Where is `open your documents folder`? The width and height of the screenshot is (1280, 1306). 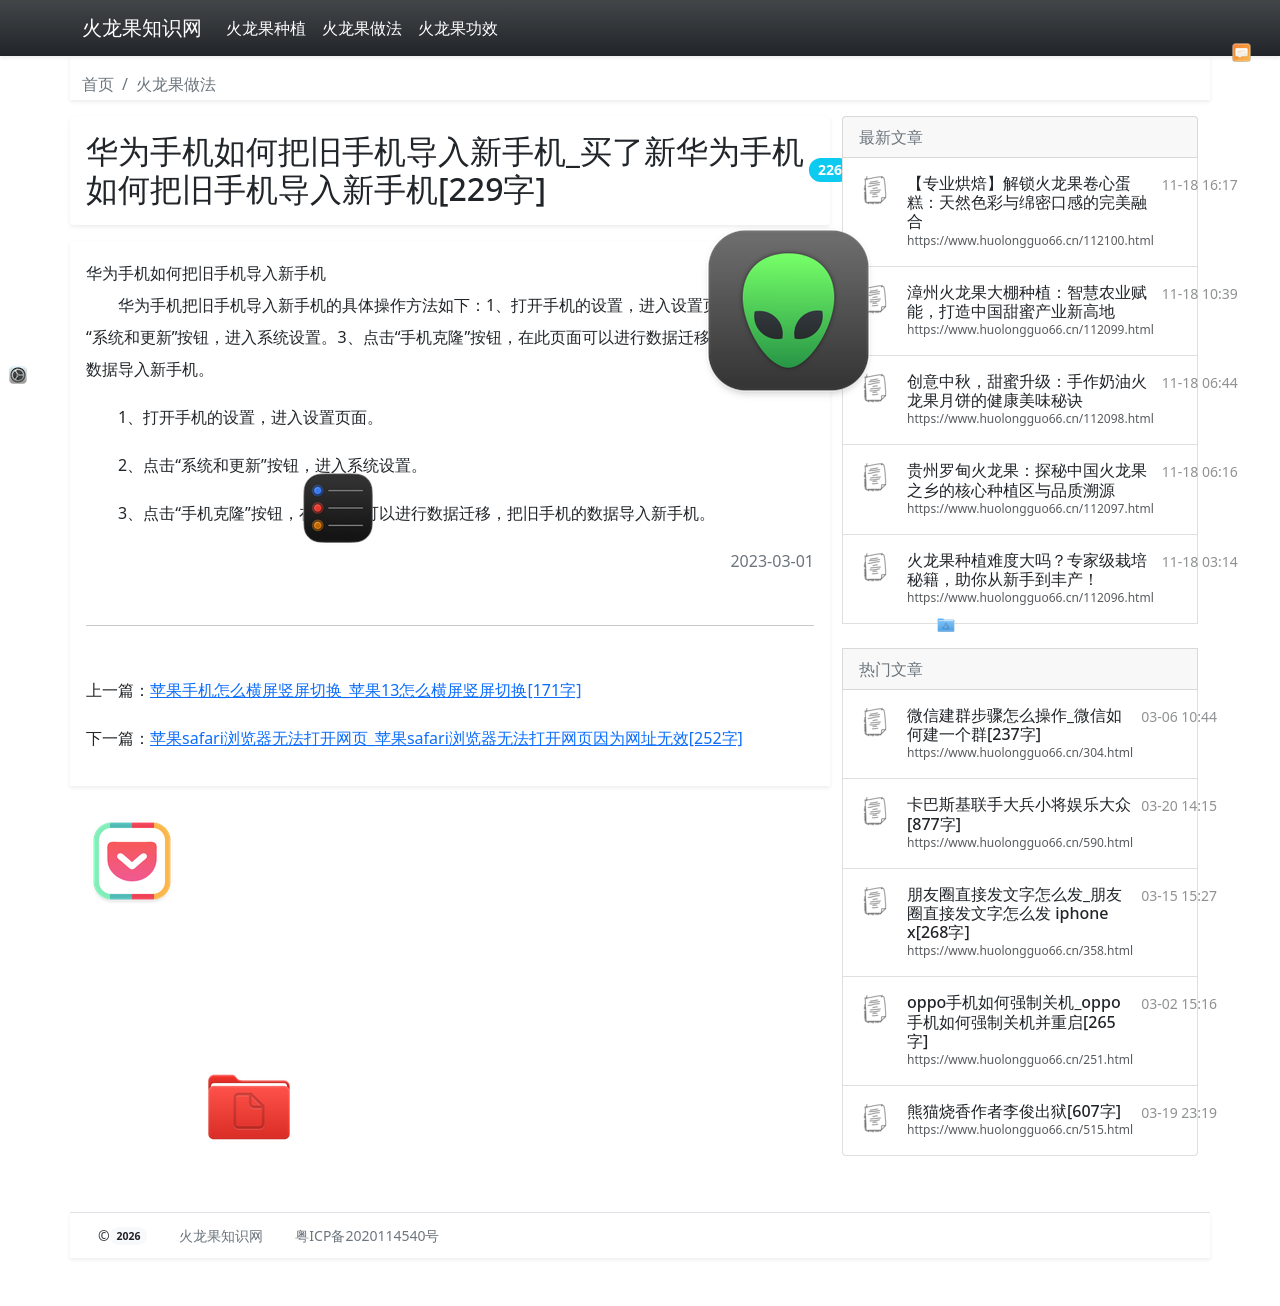 open your documents folder is located at coordinates (249, 1107).